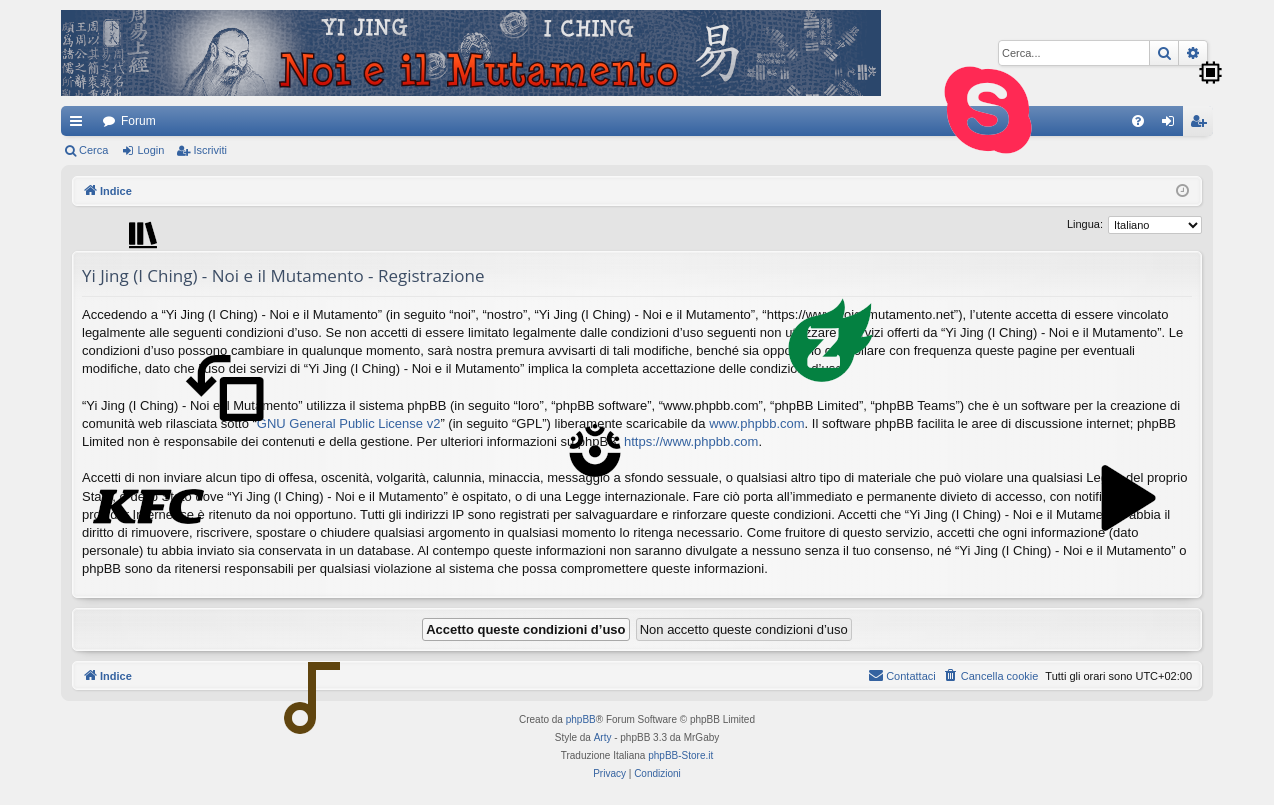  What do you see at coordinates (595, 451) in the screenshot?
I see `open screenpal screen recording app` at bounding box center [595, 451].